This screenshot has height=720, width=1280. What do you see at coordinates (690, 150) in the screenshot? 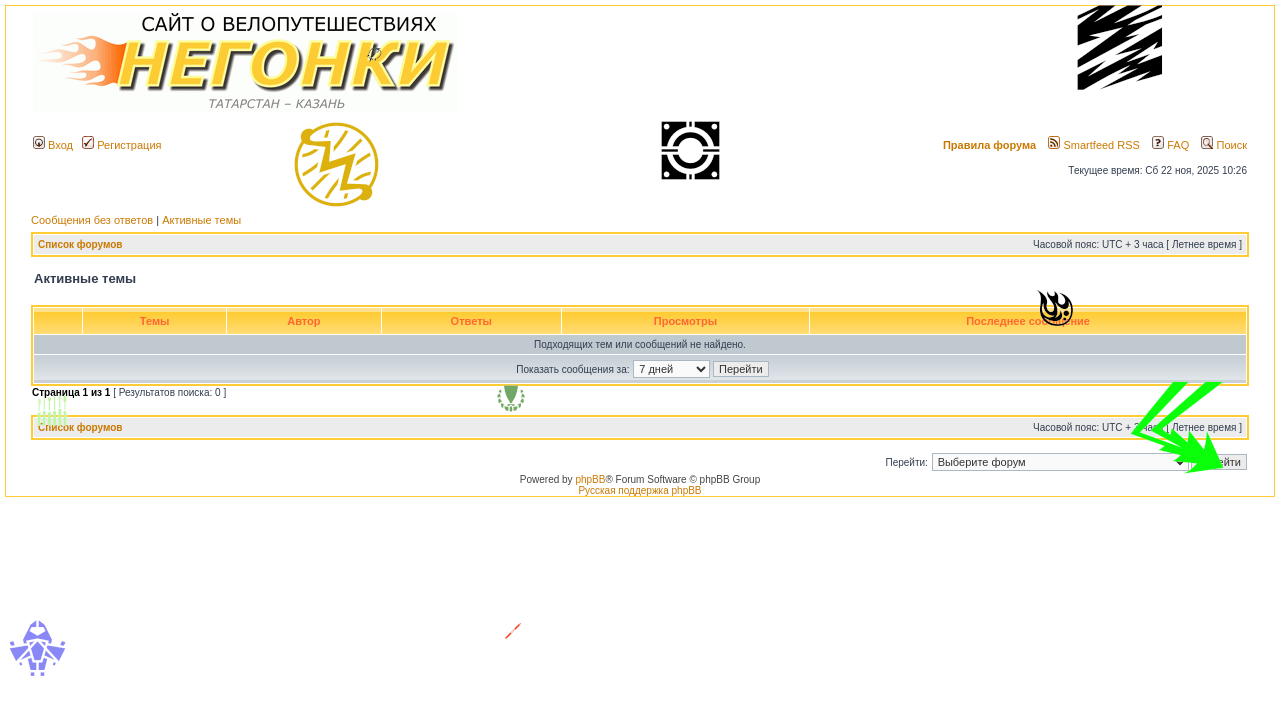
I see `center or focus on a target` at bounding box center [690, 150].